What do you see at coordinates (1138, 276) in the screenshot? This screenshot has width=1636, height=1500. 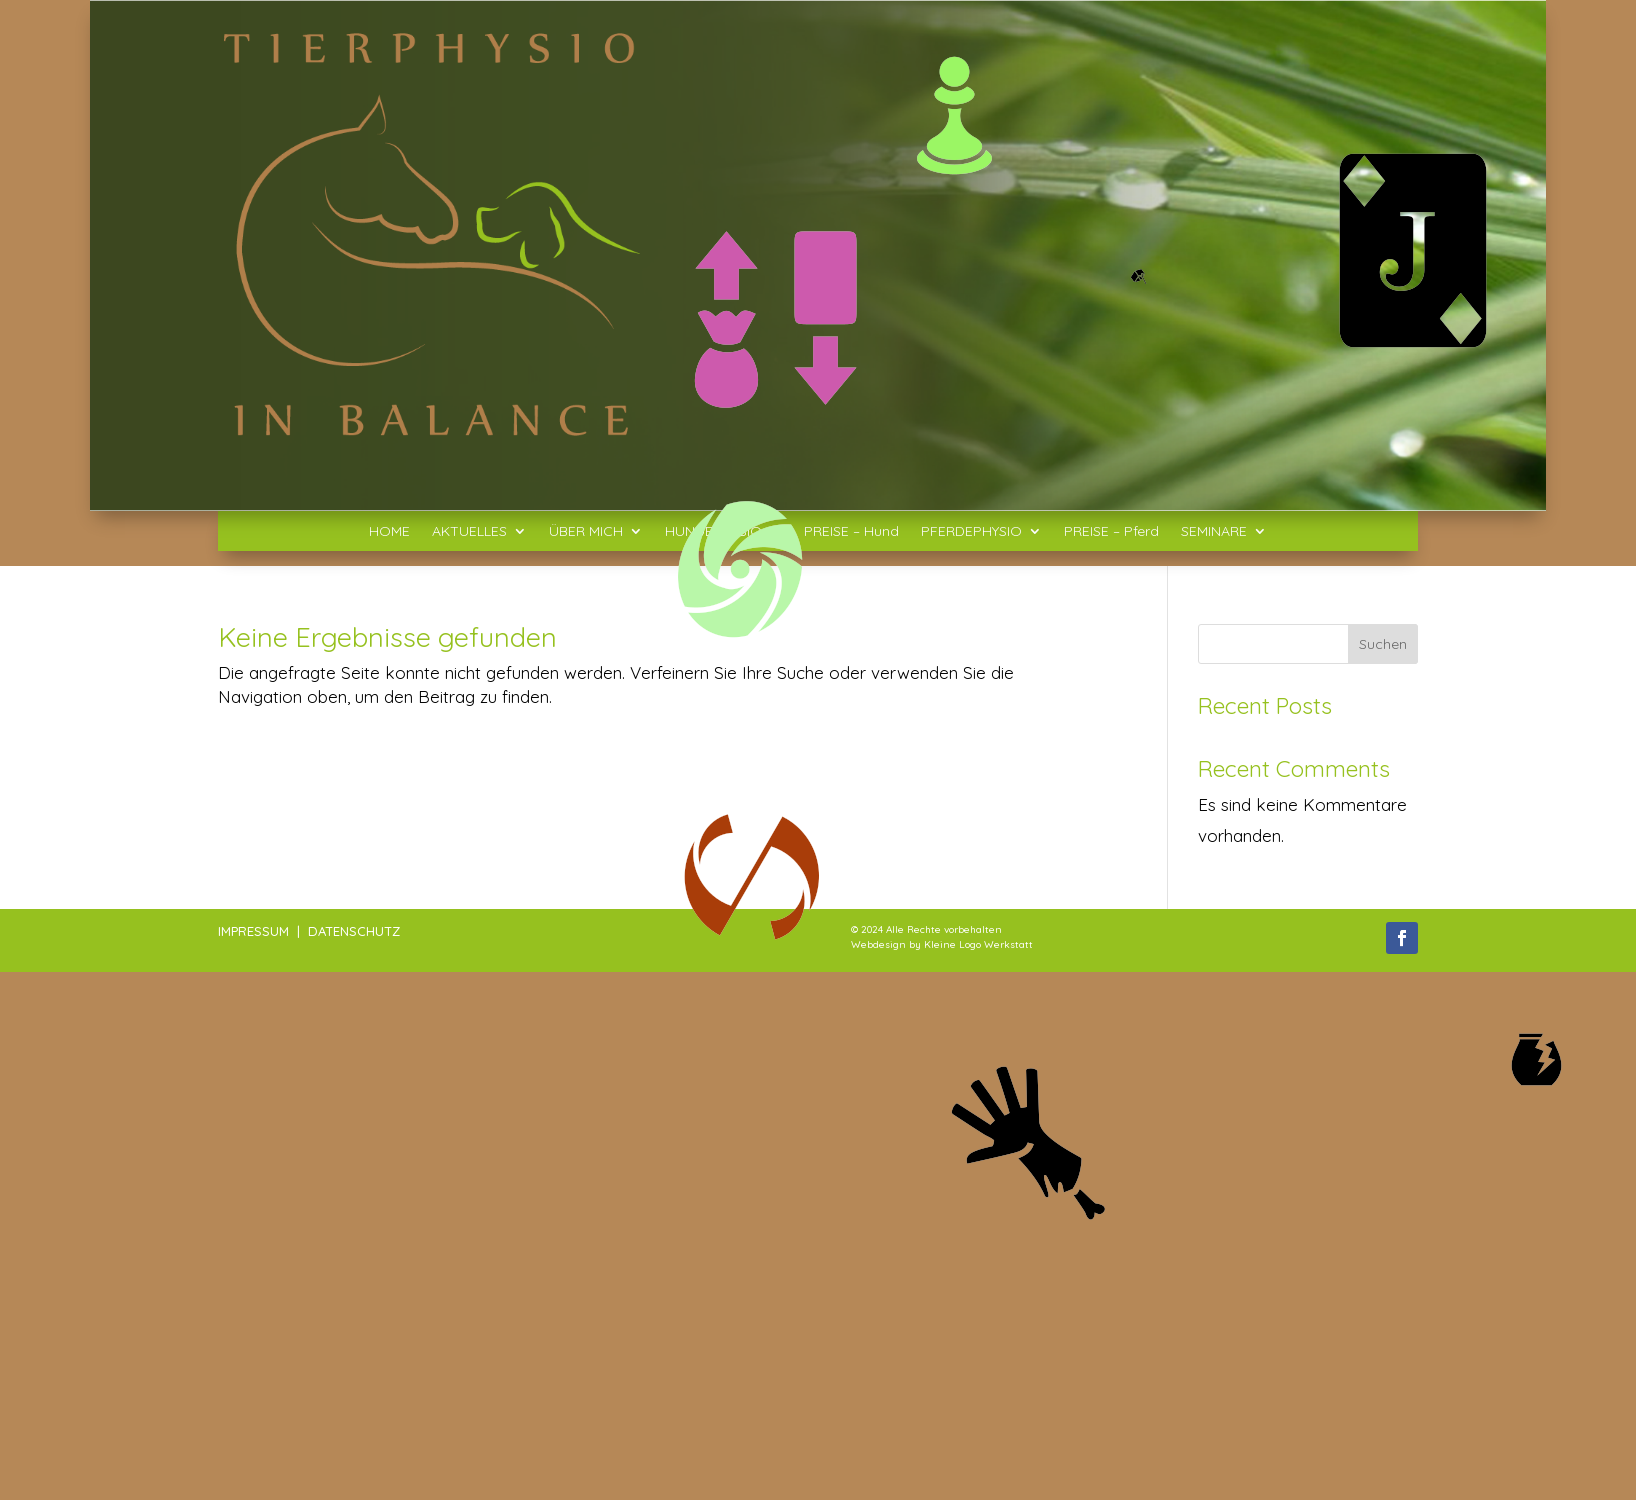 I see `set or place a trap in-game` at bounding box center [1138, 276].